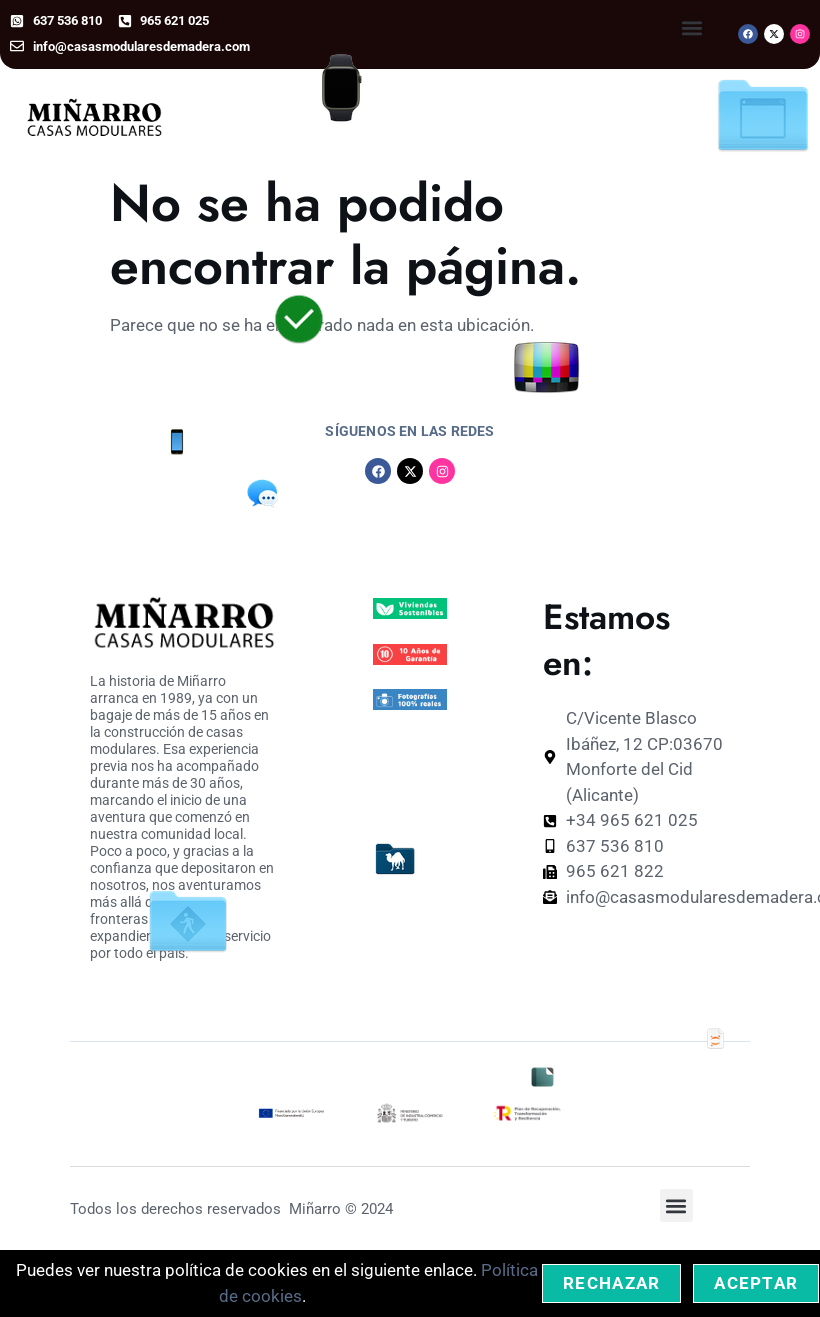  Describe the element at coordinates (177, 442) in the screenshot. I see `connected iPhone 5c device` at that location.